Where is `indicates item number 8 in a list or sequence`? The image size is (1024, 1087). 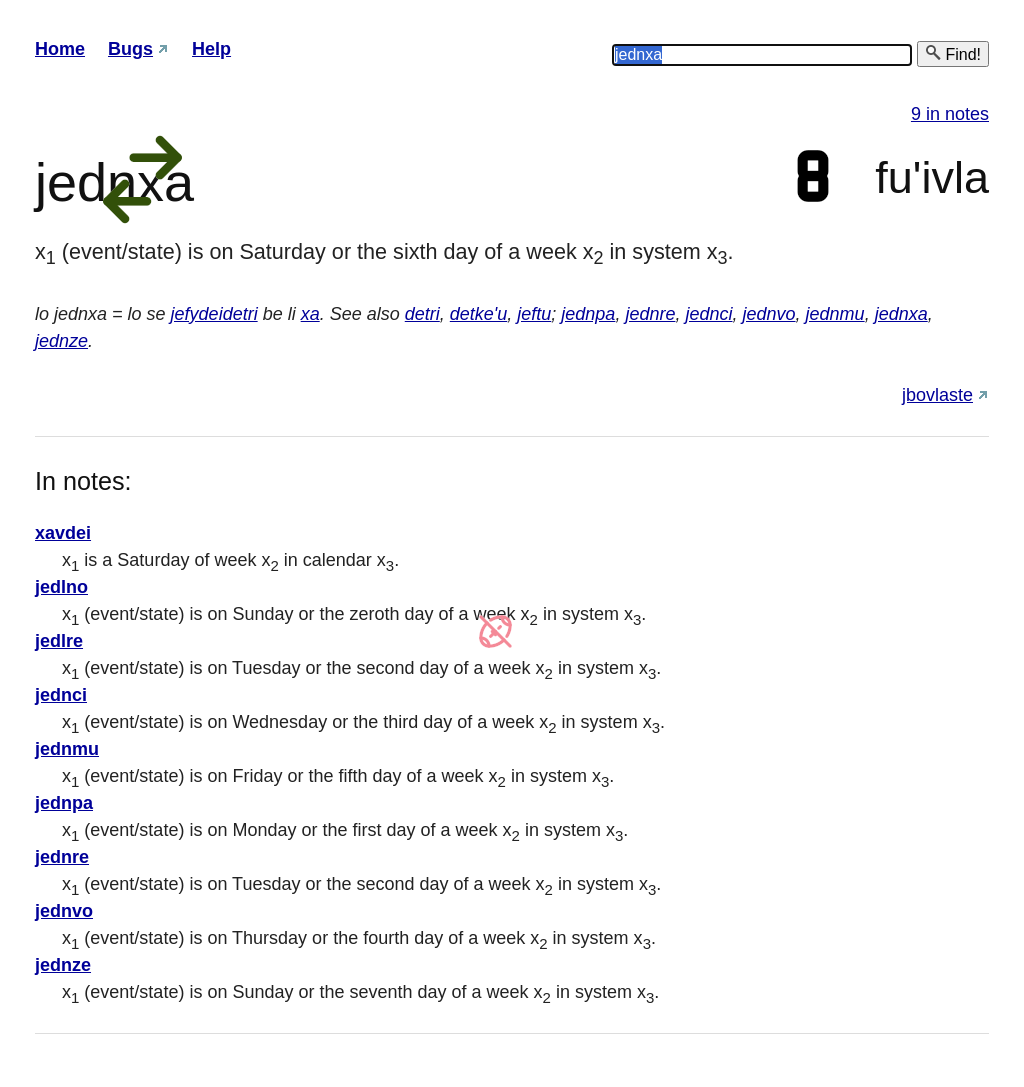 indicates item number 8 in a list or sequence is located at coordinates (813, 176).